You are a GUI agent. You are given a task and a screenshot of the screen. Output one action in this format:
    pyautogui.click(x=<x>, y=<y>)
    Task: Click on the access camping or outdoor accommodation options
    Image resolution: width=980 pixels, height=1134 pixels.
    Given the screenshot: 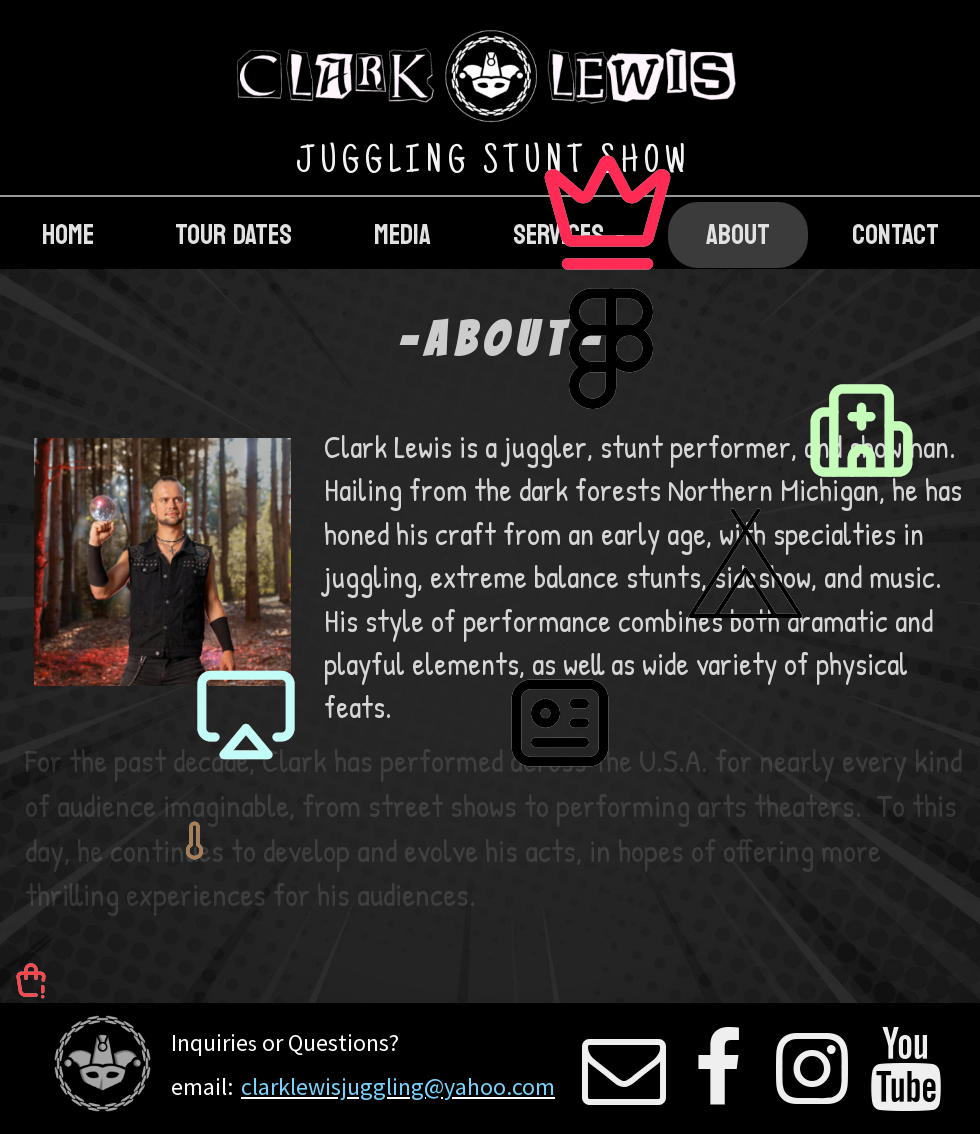 What is the action you would take?
    pyautogui.click(x=745, y=569)
    